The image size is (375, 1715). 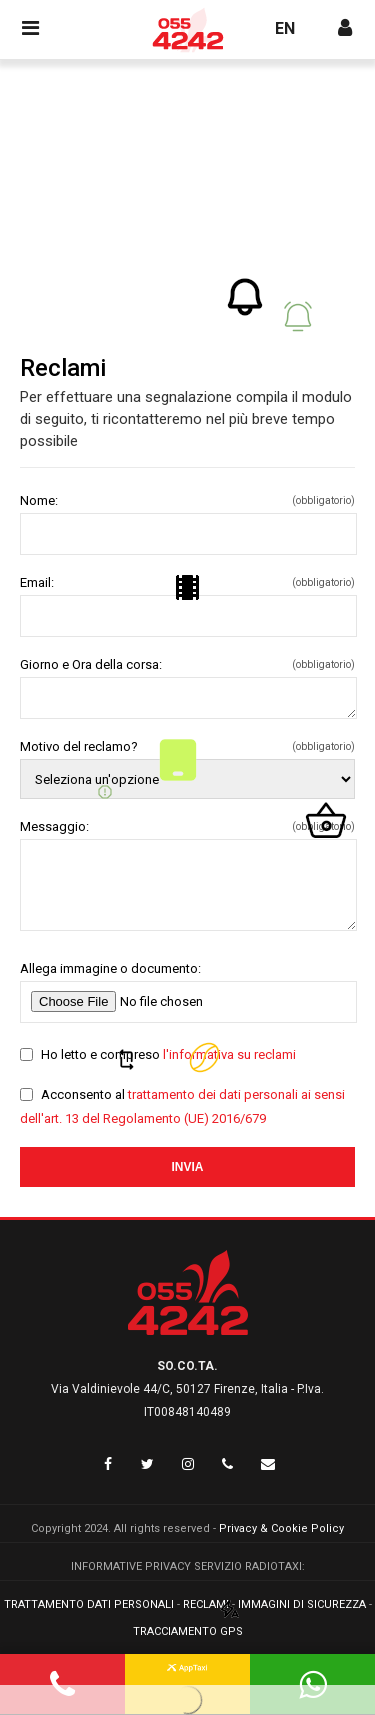 What do you see at coordinates (298, 317) in the screenshot?
I see `new notification alert` at bounding box center [298, 317].